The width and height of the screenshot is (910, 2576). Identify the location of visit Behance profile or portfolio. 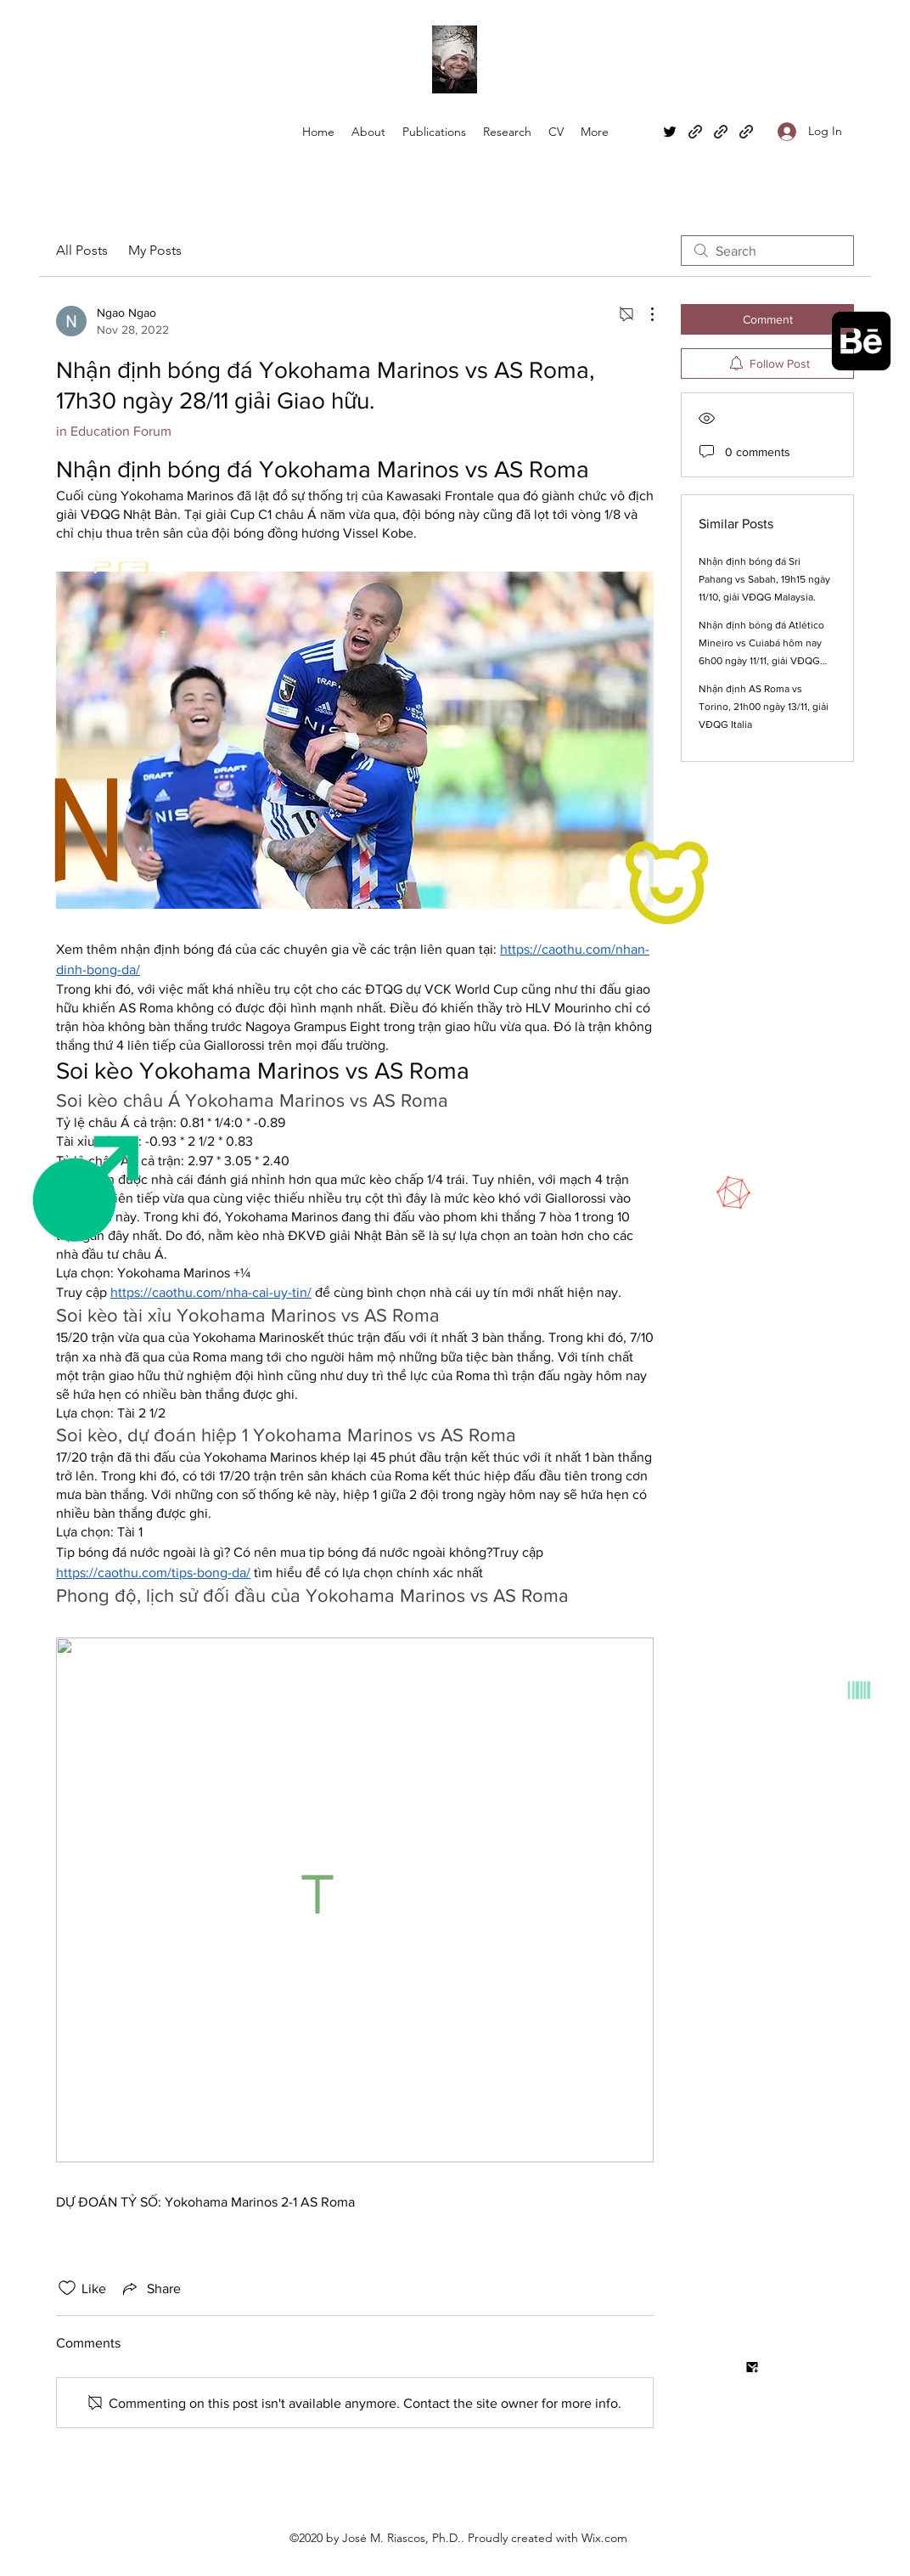
(861, 341).